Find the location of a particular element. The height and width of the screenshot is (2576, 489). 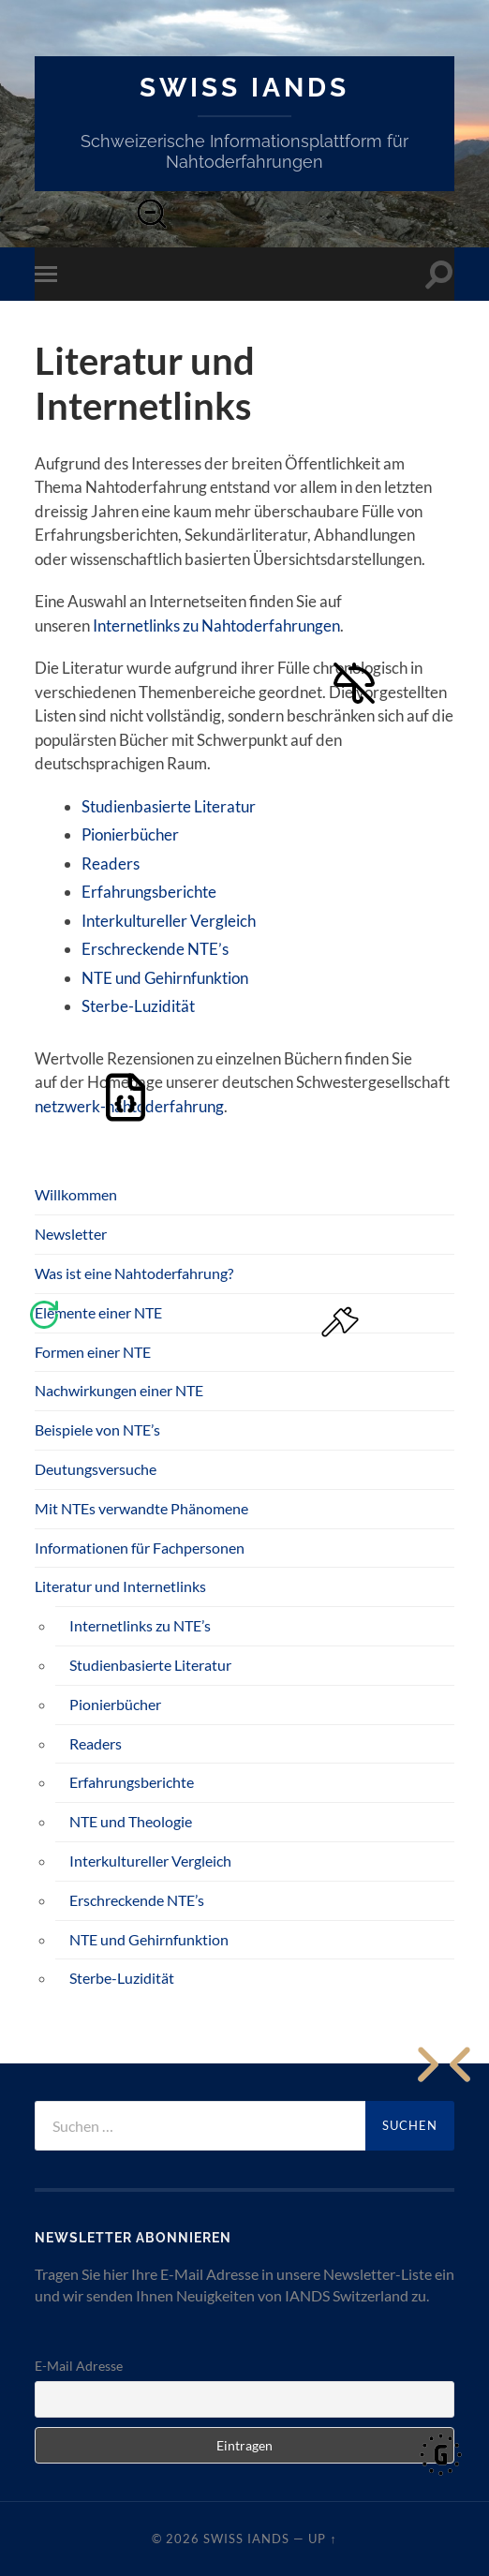

view or open a JSON file is located at coordinates (126, 1097).